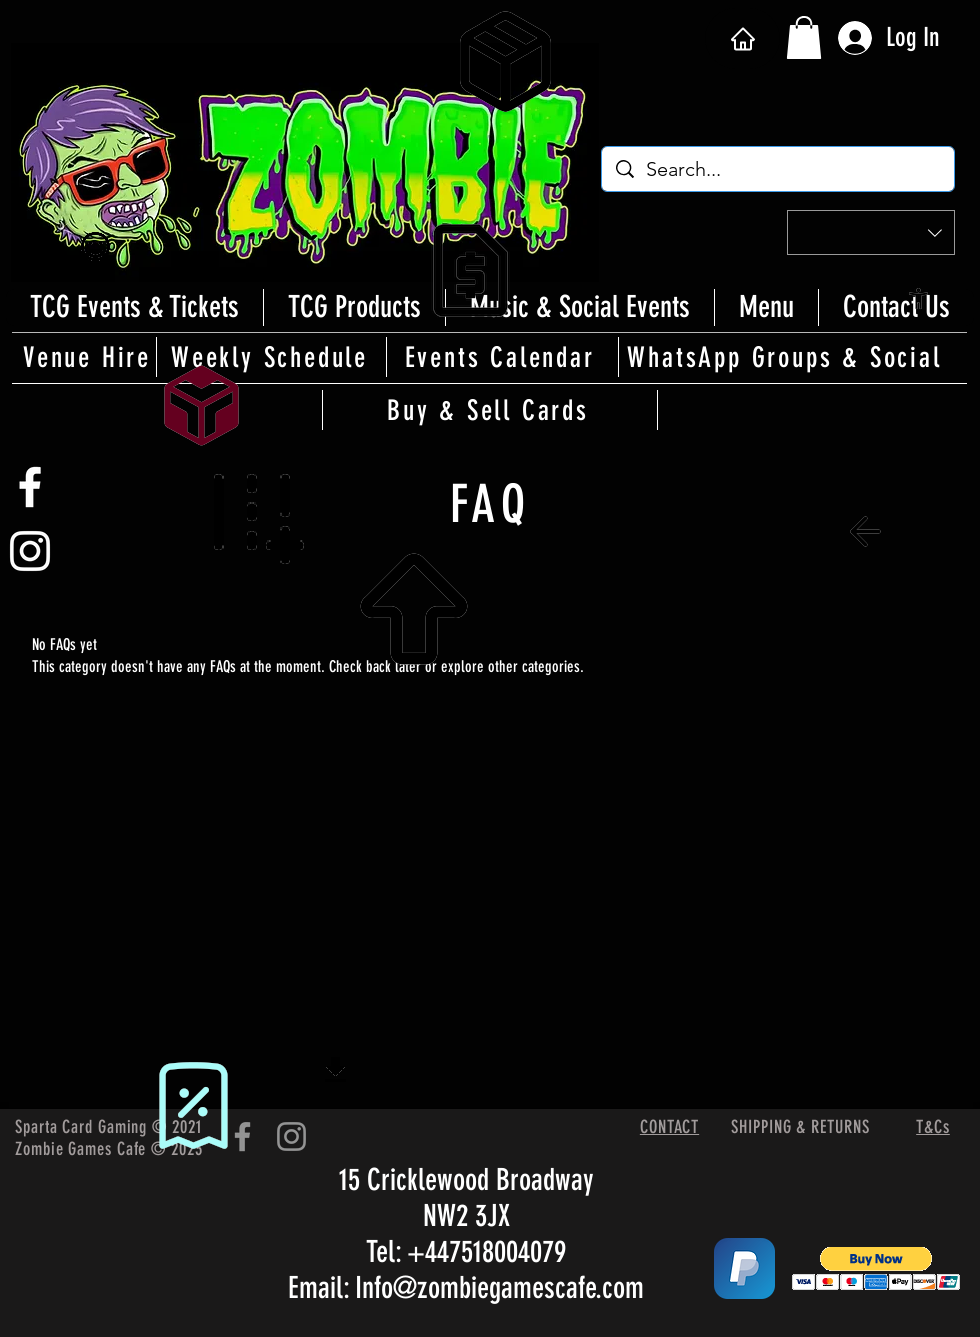  I want to click on view package or shipment details, so click(505, 61).